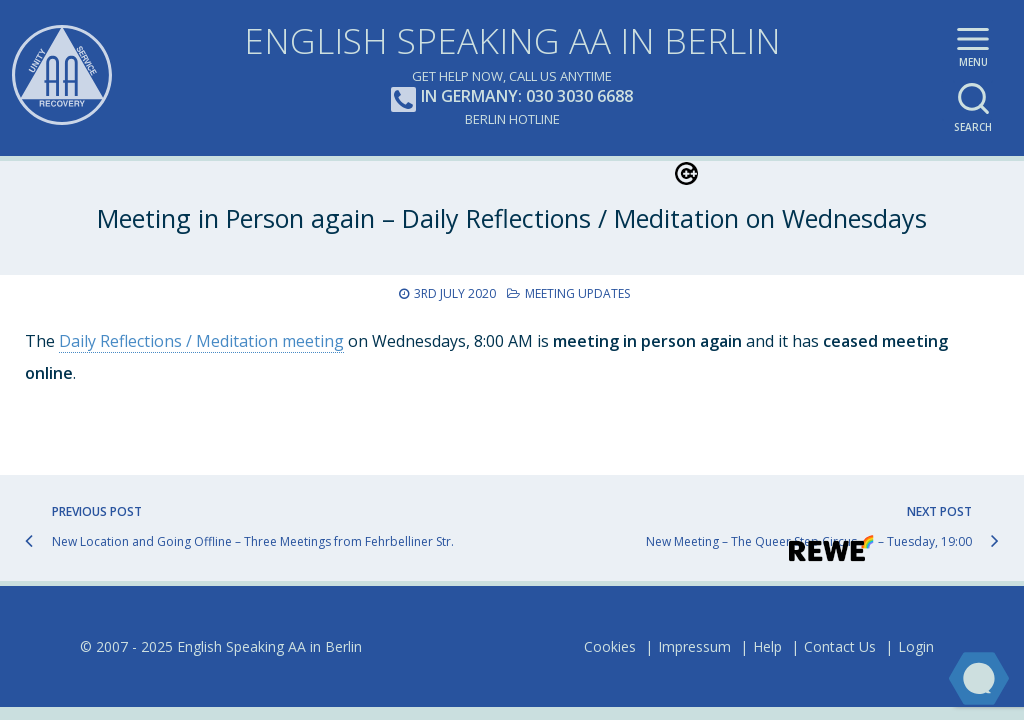 The height and width of the screenshot is (720, 1024). What do you see at coordinates (686, 173) in the screenshot?
I see `c++ builder IDE logo` at bounding box center [686, 173].